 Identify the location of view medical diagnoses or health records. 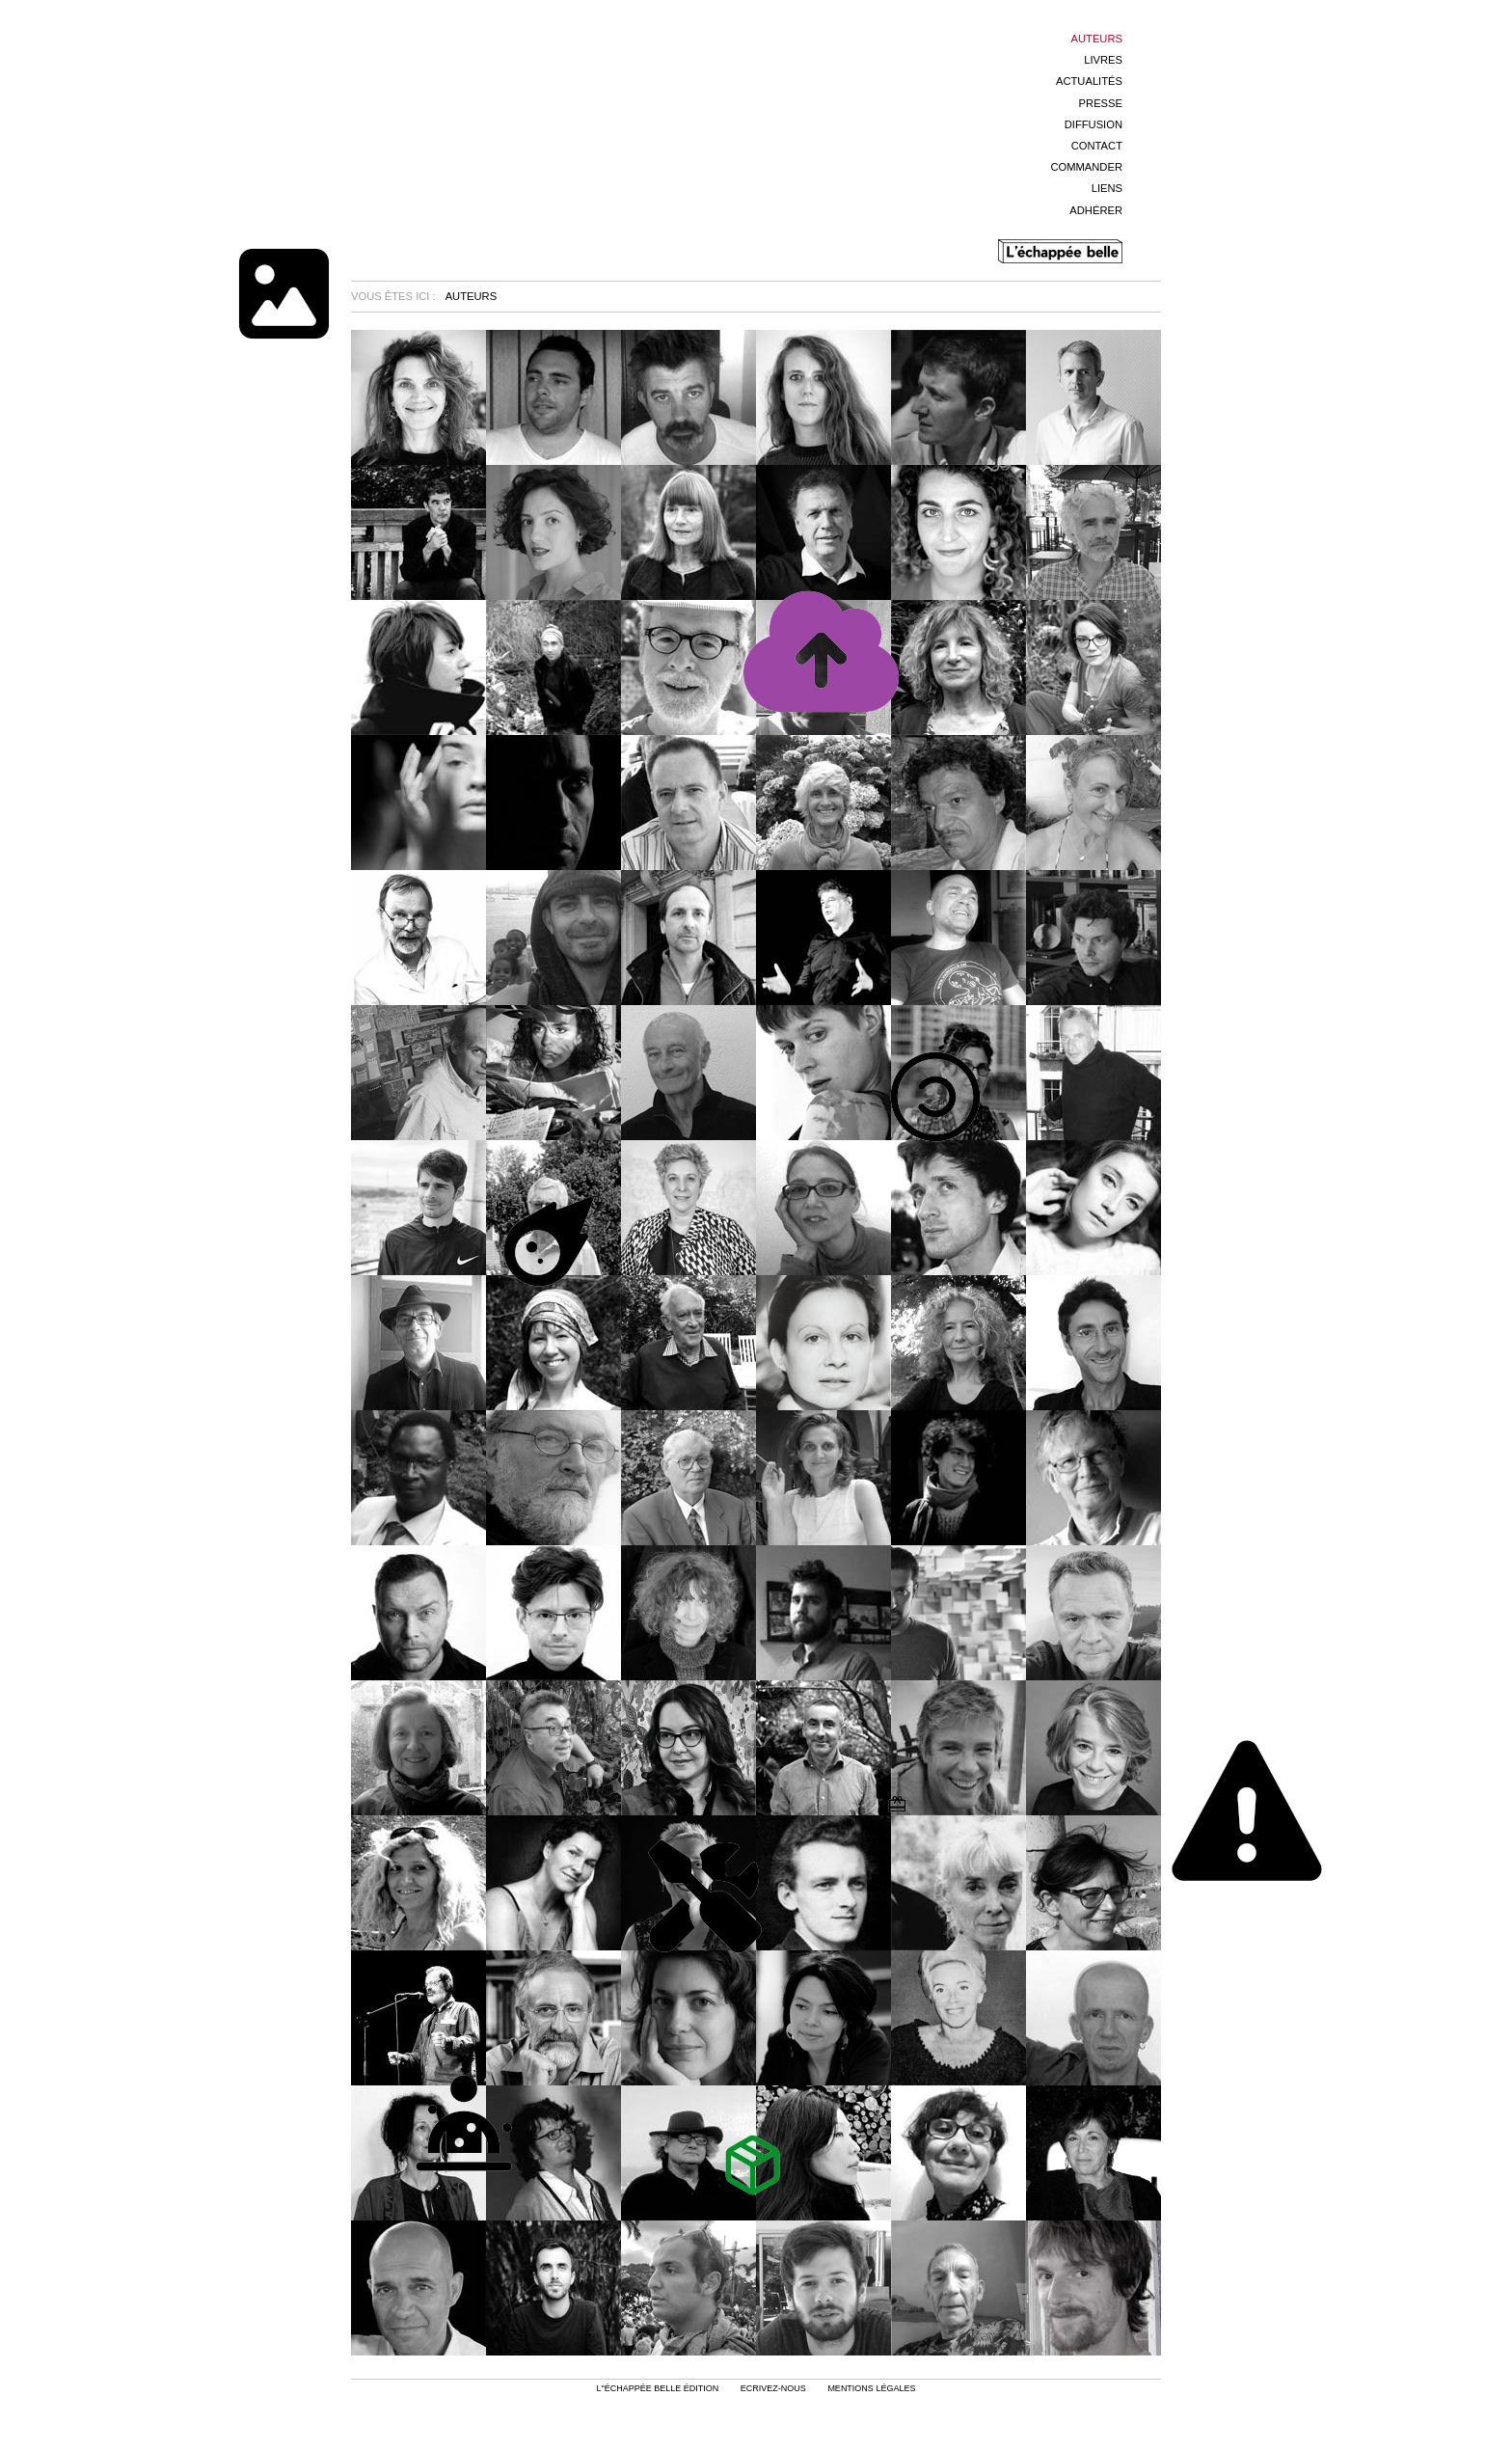
(464, 2123).